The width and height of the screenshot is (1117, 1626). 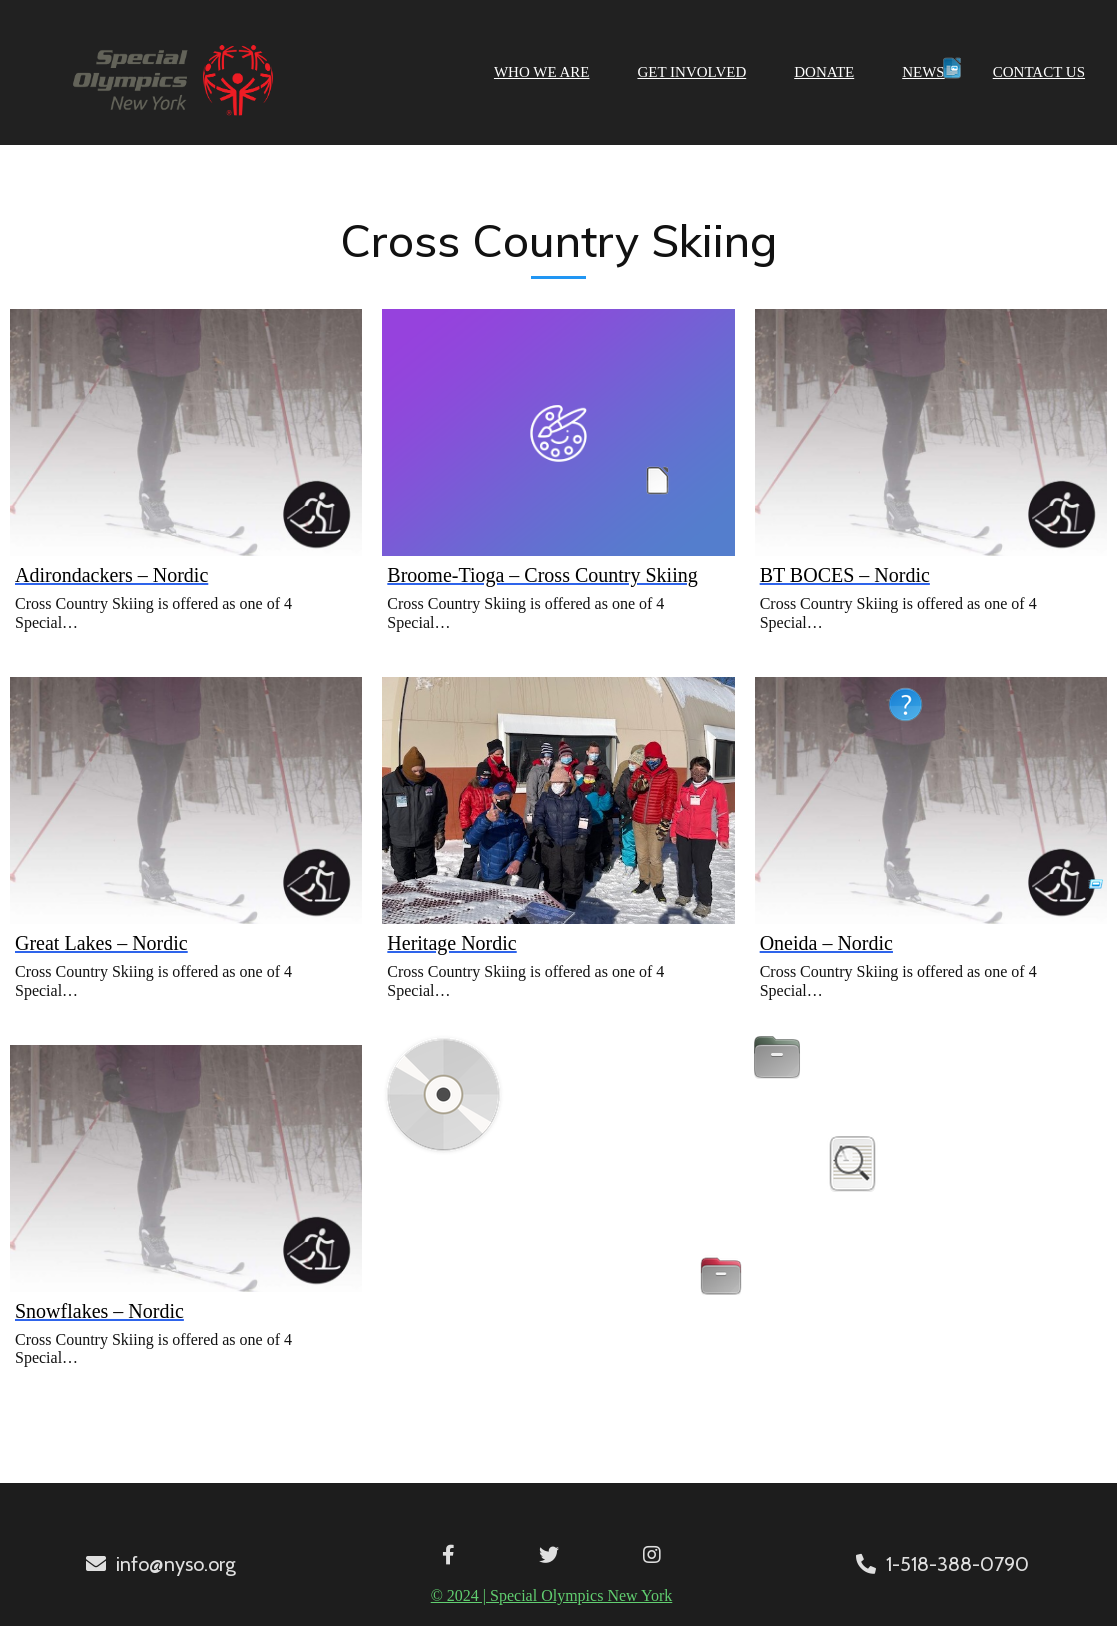 I want to click on launch or run an application, so click(x=1096, y=884).